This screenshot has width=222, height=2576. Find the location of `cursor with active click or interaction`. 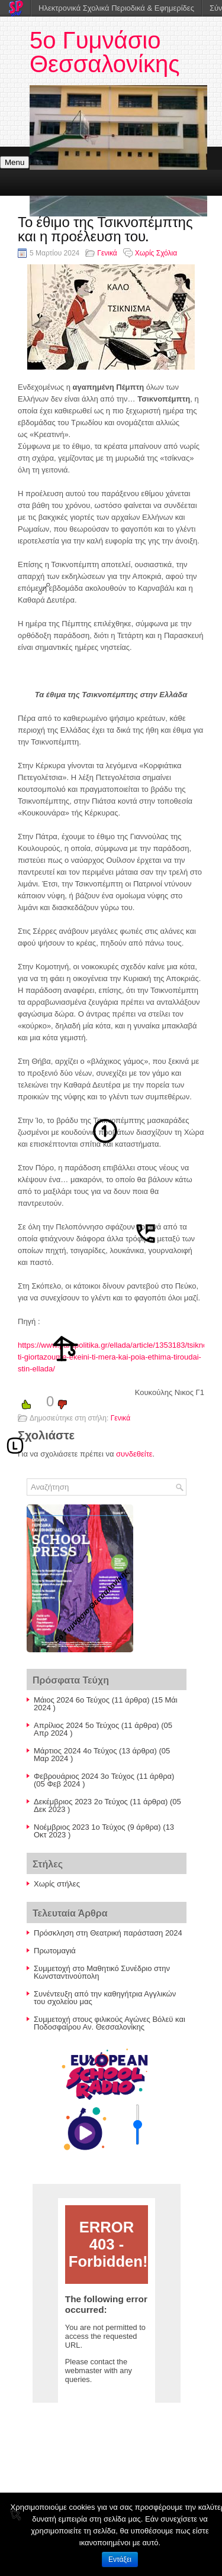

cursor with active click or interaction is located at coordinates (15, 2514).